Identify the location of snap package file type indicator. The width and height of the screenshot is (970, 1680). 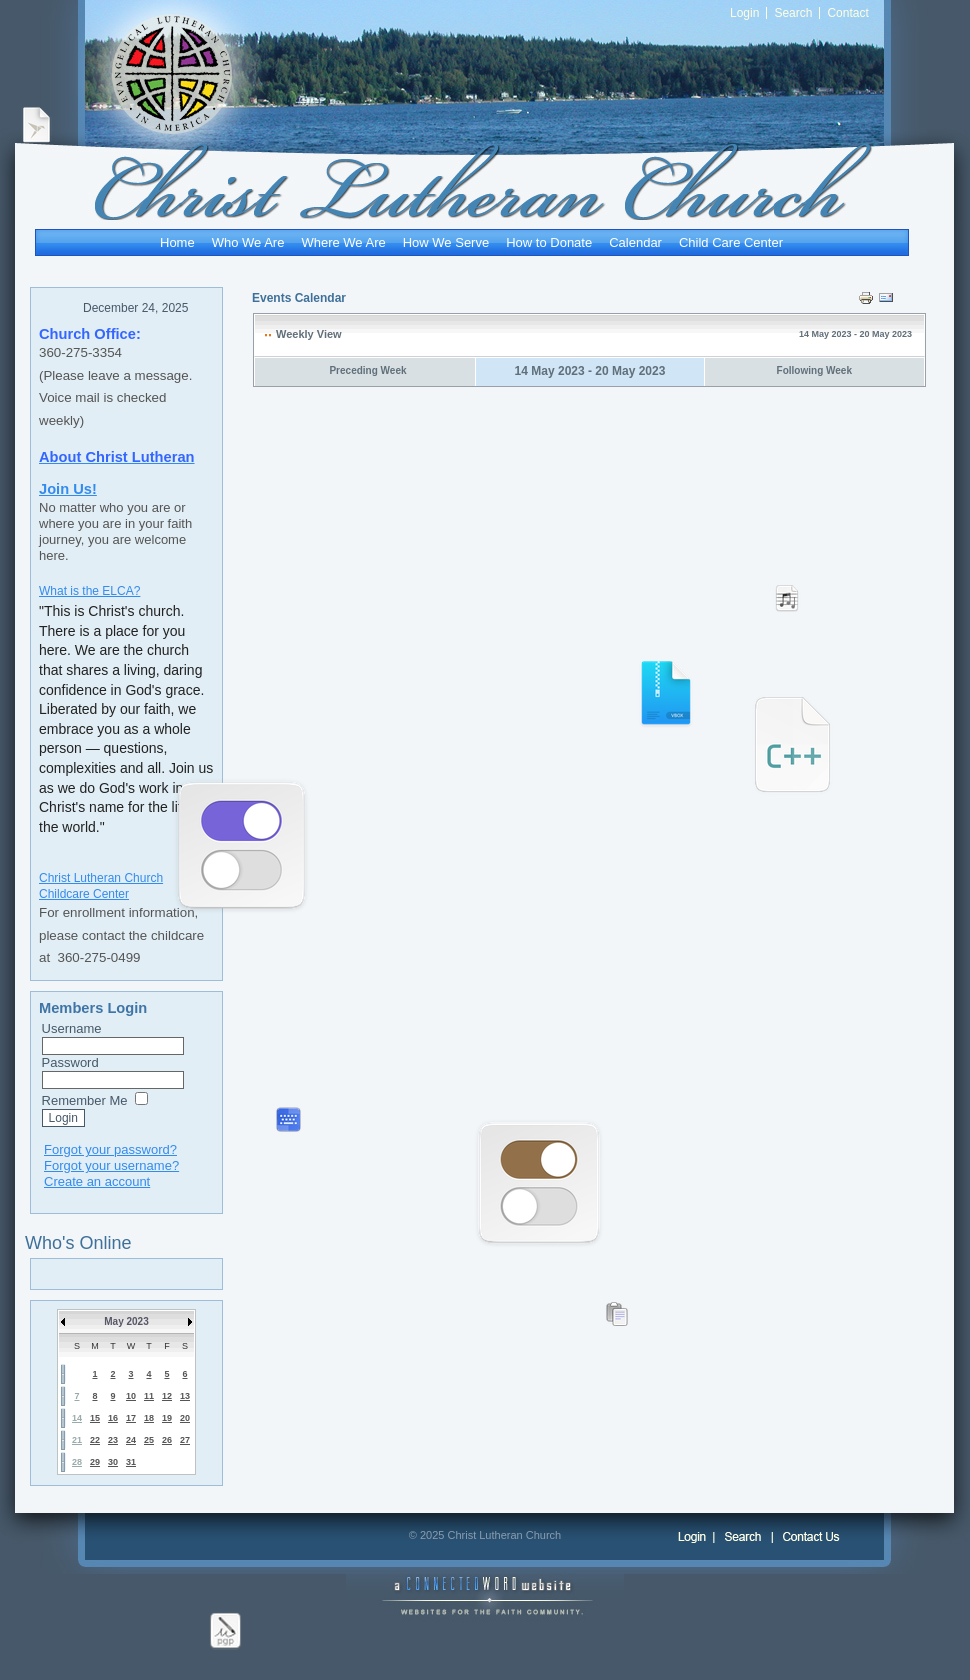
(36, 125).